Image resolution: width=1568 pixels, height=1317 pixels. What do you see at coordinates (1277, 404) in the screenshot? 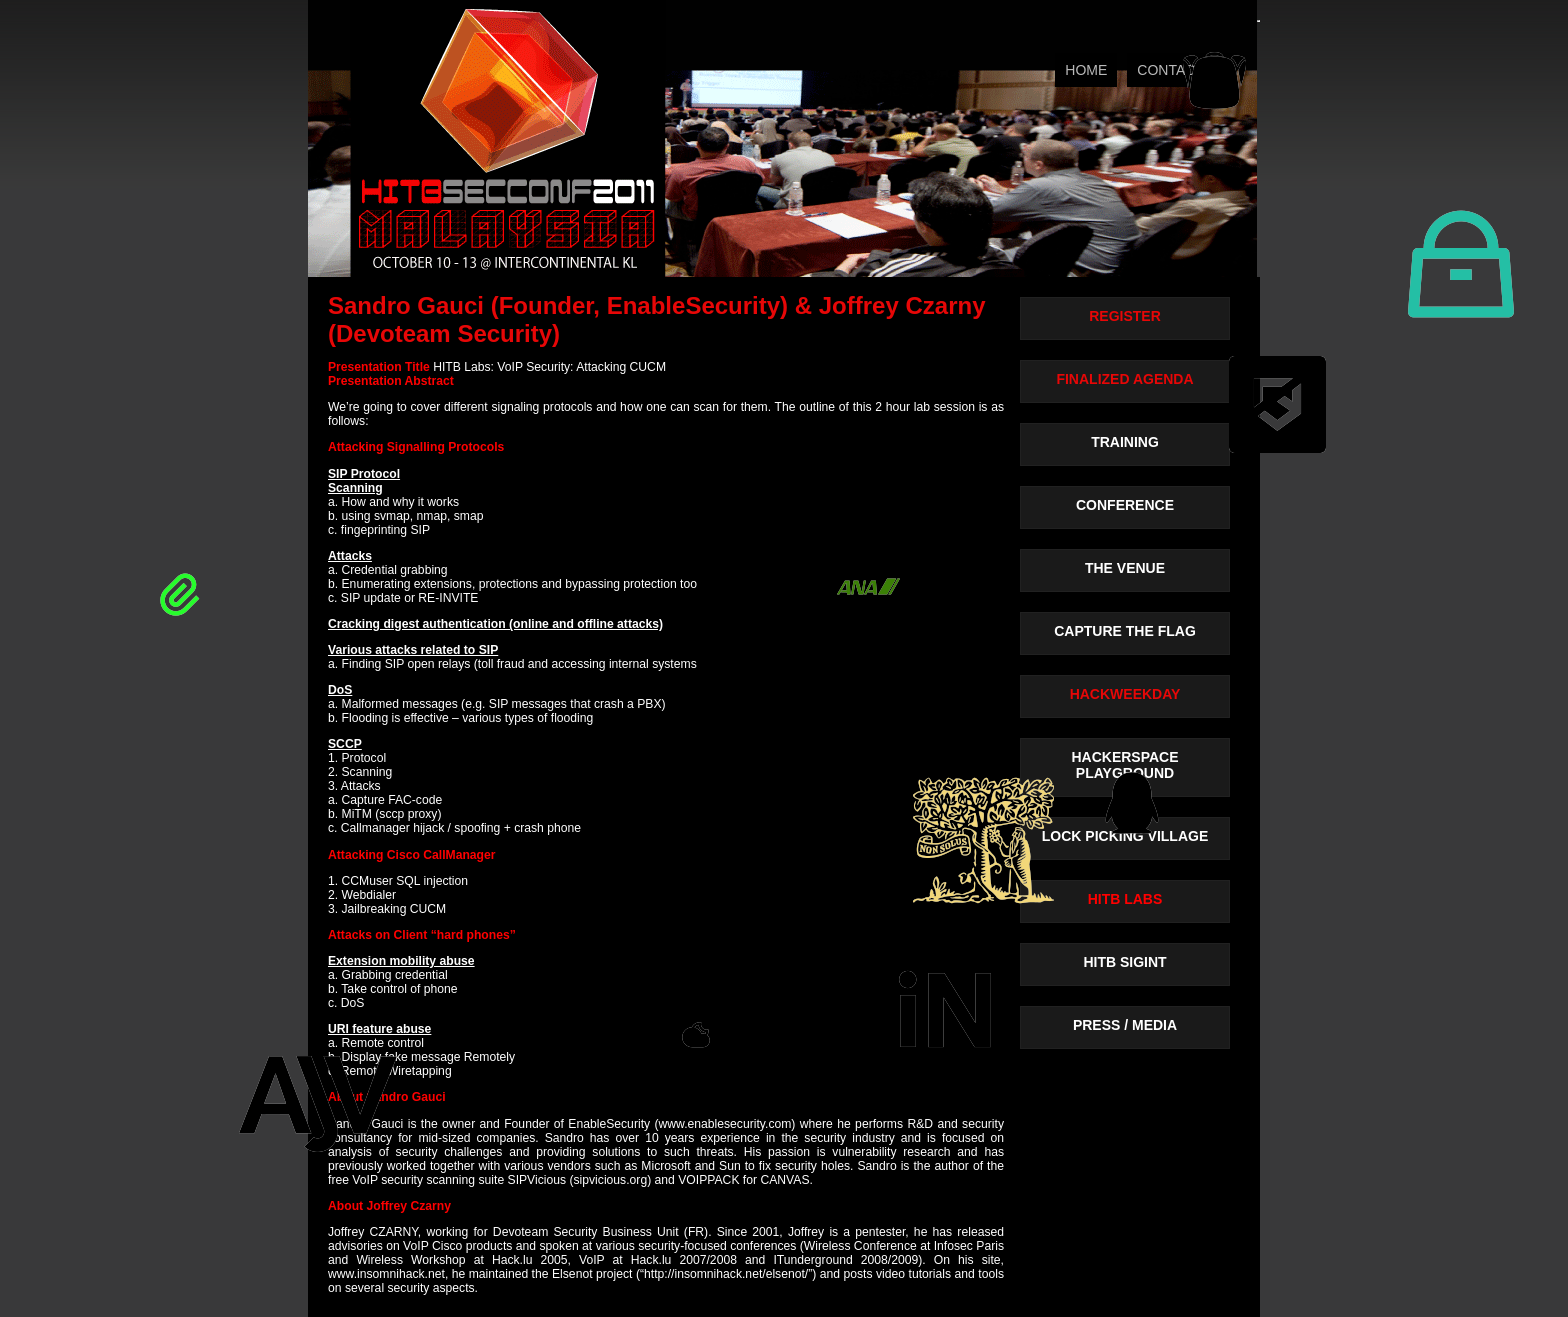
I see `clubforce app or service logo` at bounding box center [1277, 404].